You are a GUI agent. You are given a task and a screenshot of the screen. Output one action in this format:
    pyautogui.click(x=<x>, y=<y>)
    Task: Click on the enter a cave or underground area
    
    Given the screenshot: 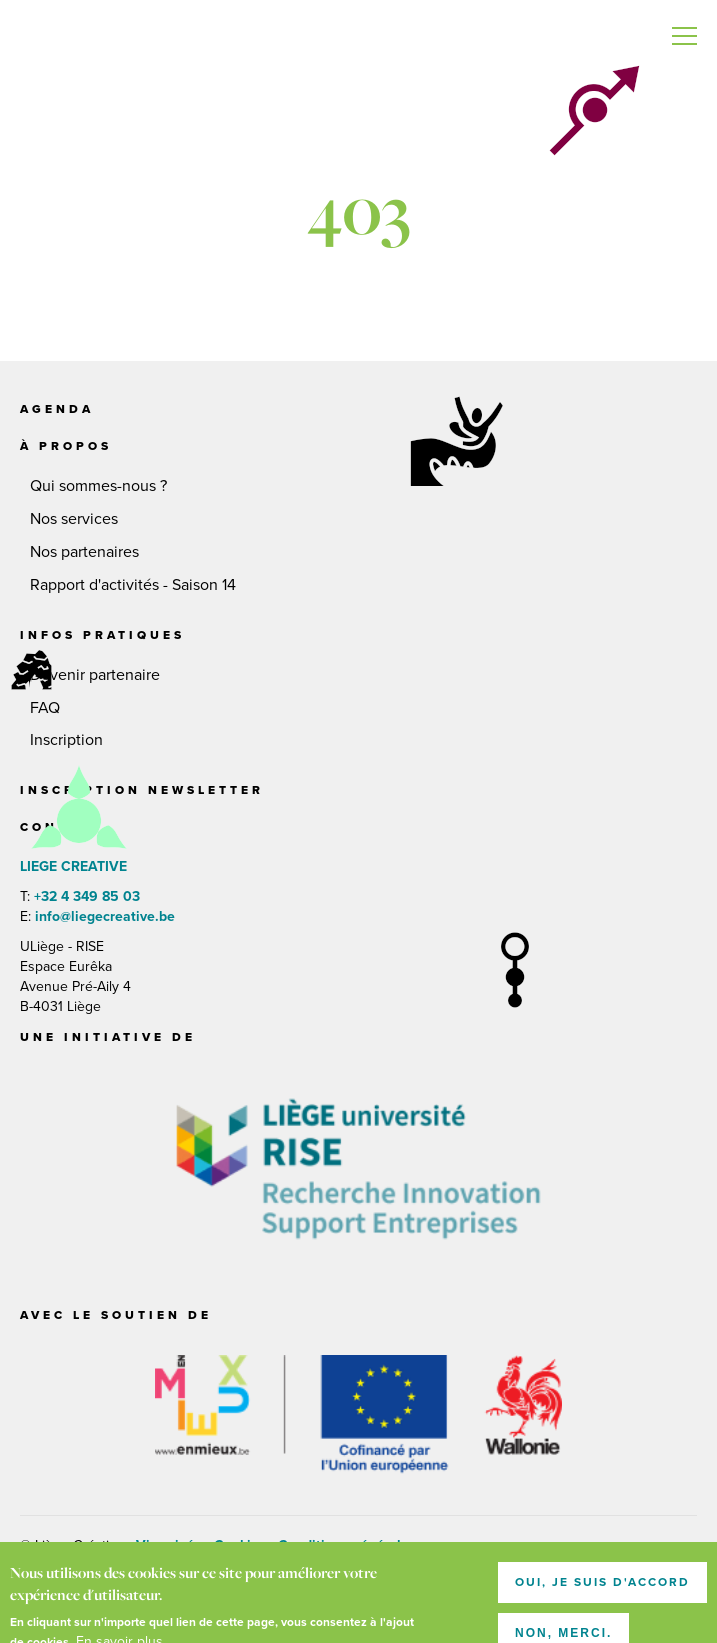 What is the action you would take?
    pyautogui.click(x=31, y=669)
    